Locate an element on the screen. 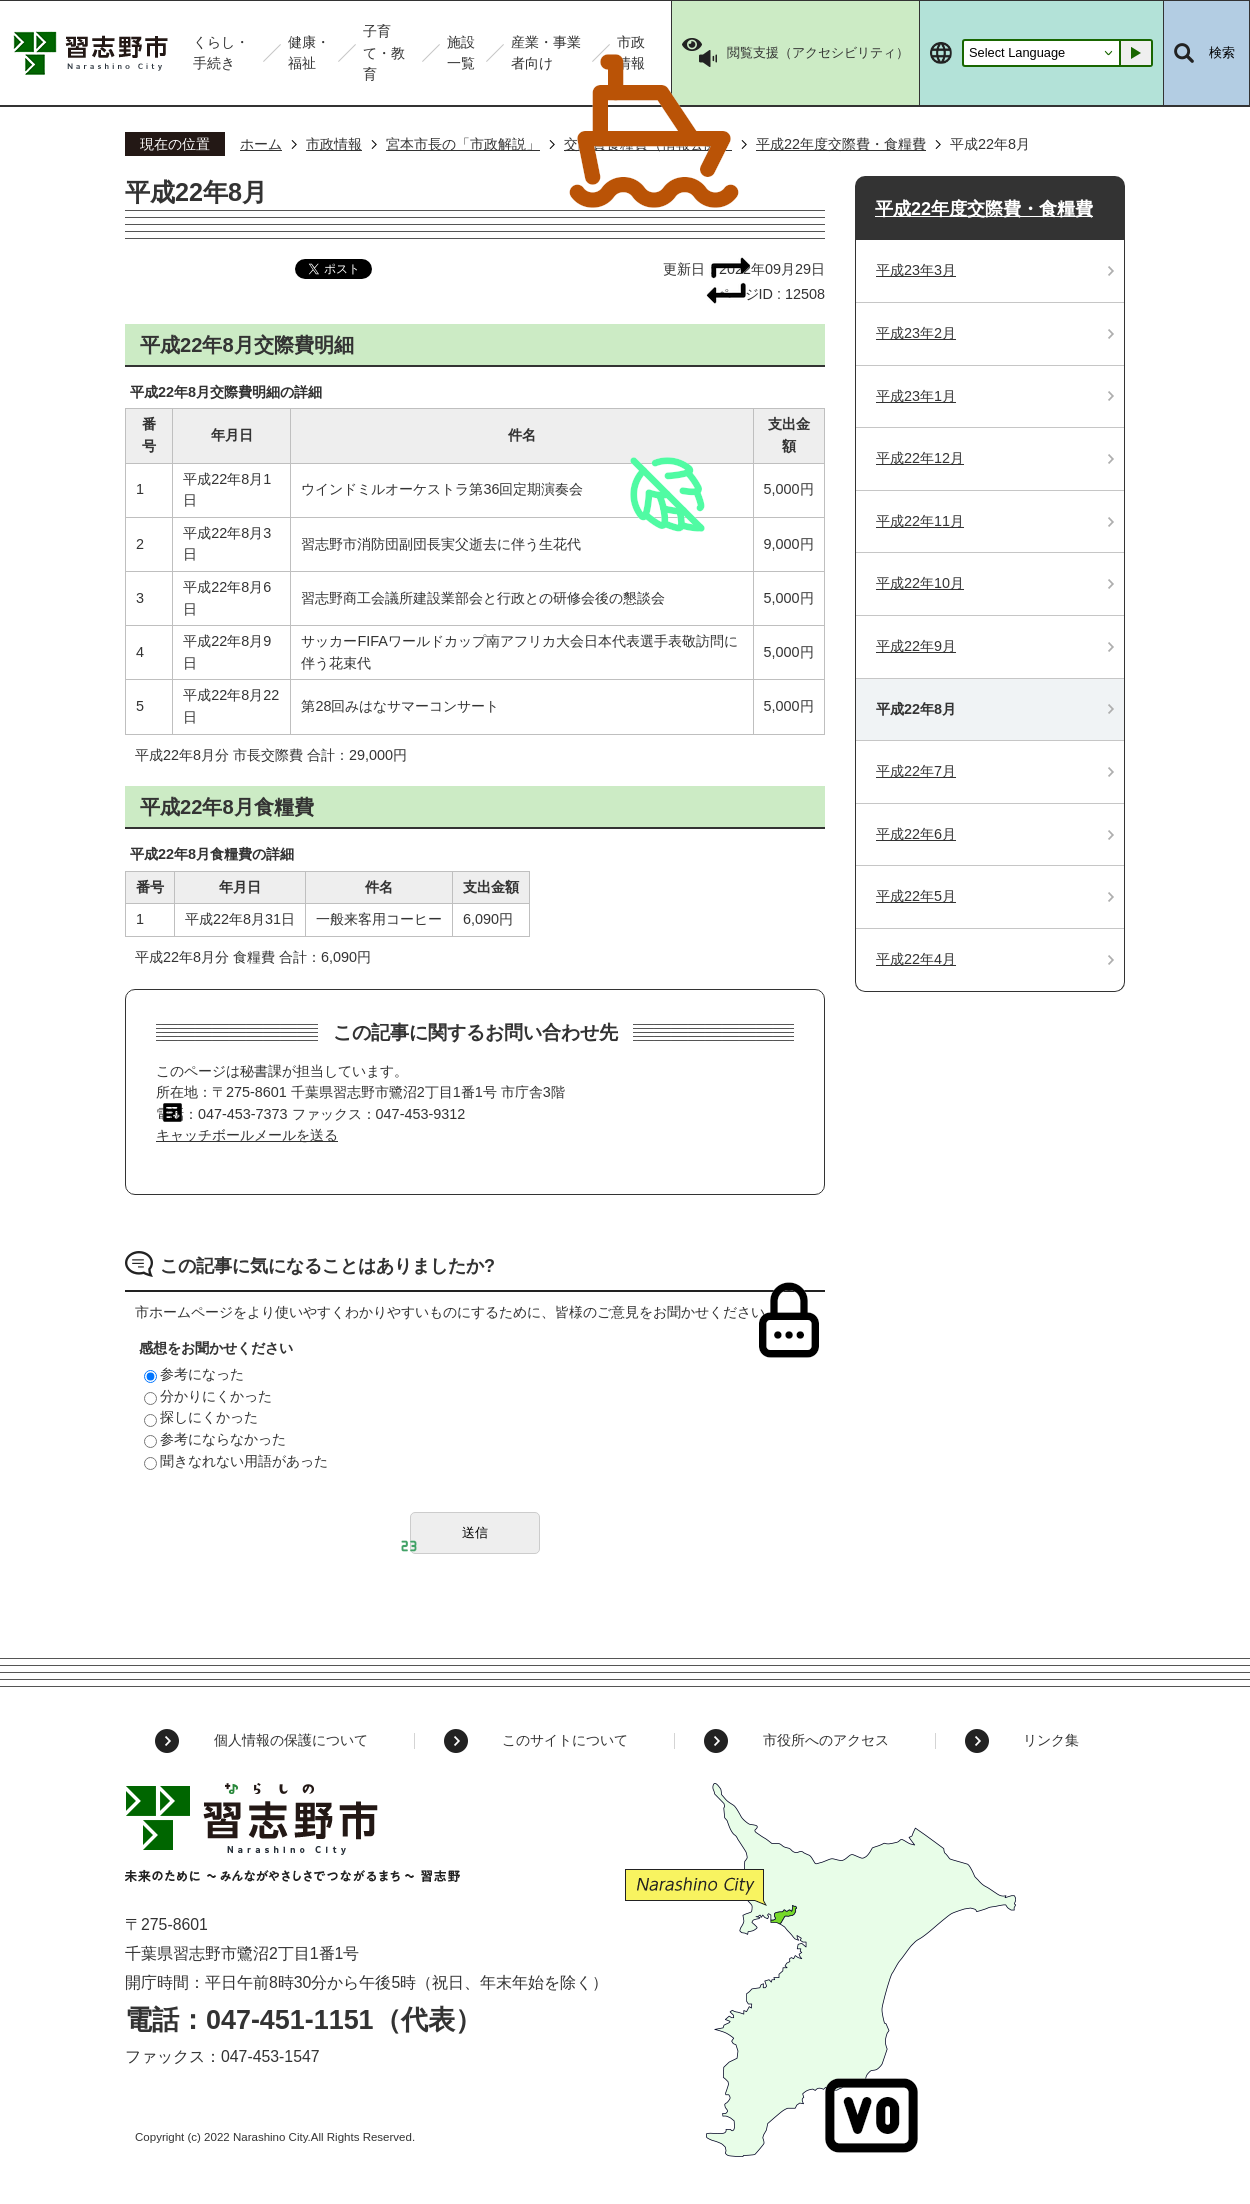 The width and height of the screenshot is (1250, 2204). enable repeat mode for media playback is located at coordinates (728, 280).